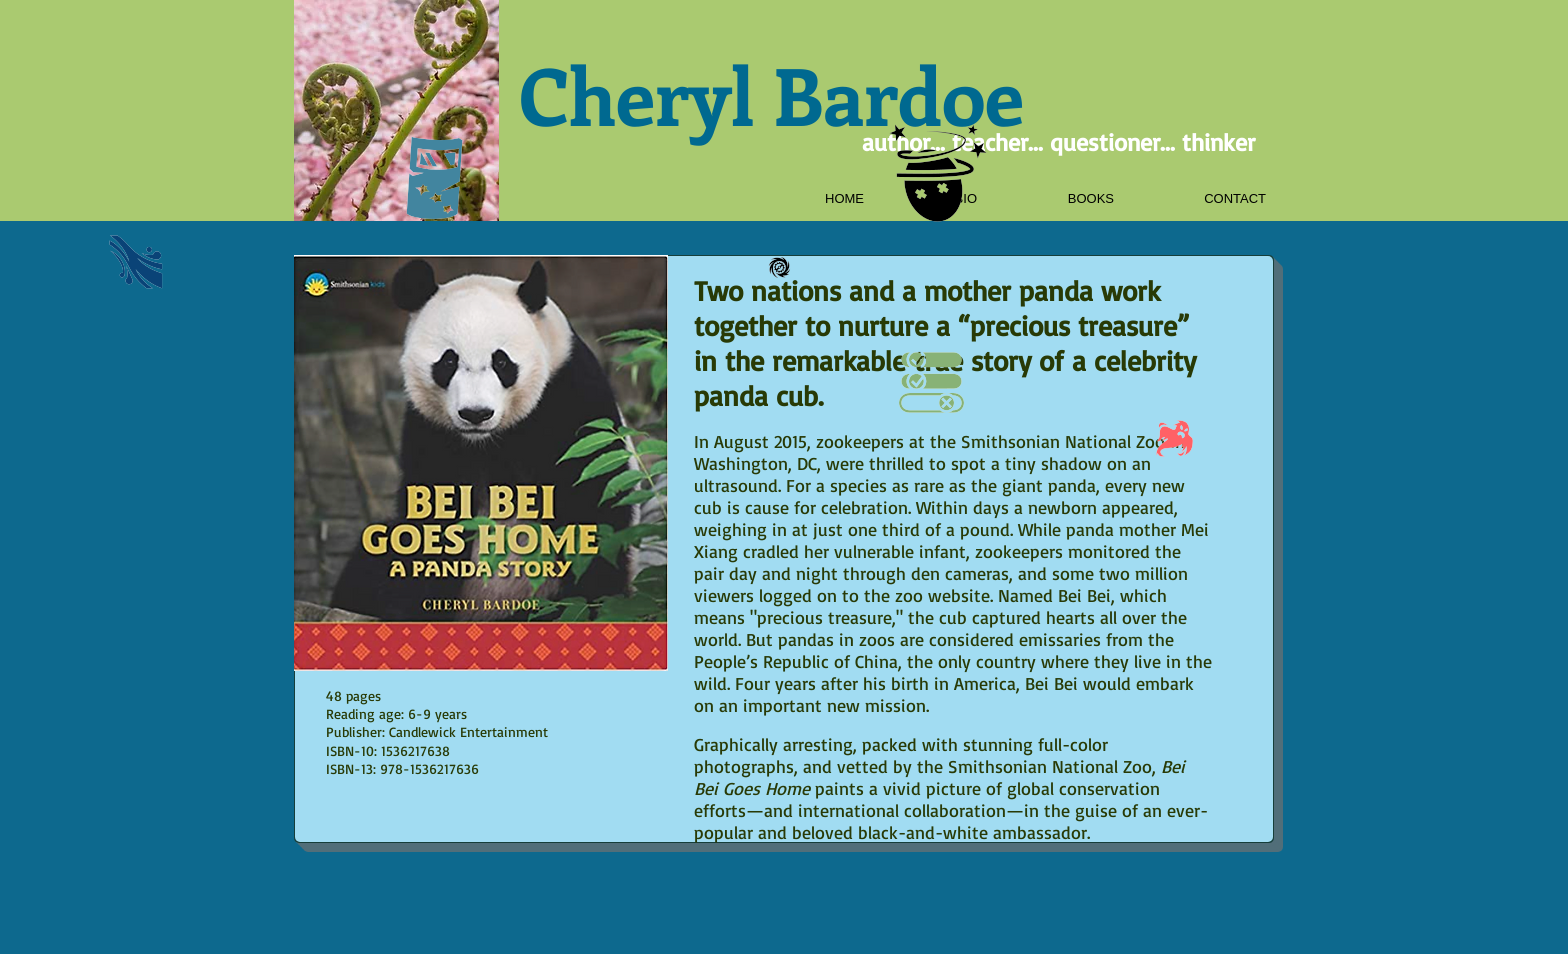 This screenshot has width=1568, height=954. I want to click on adjust settings with multiple toggle switches, so click(931, 382).